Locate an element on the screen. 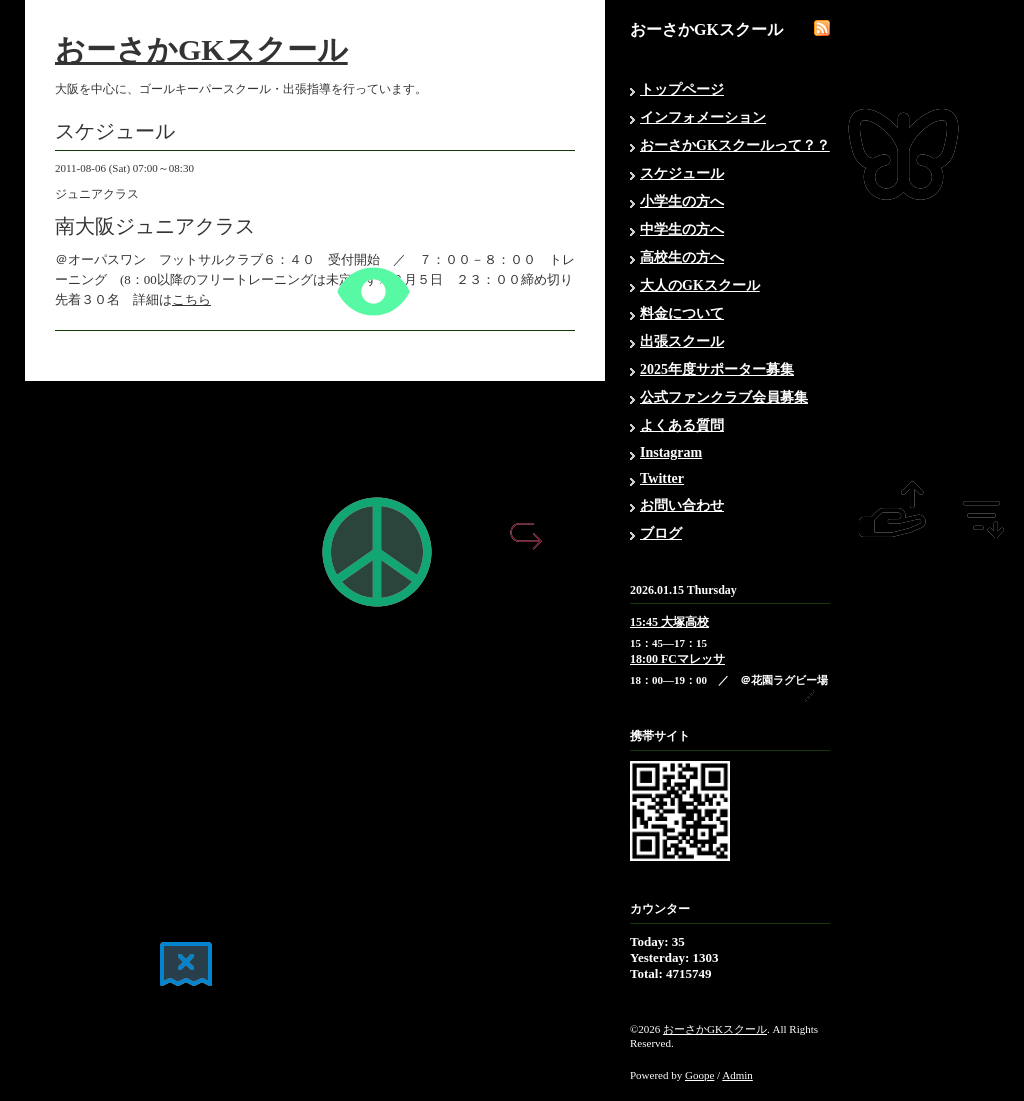 This screenshot has width=1024, height=1101. indicates peaceful or non-violent content is located at coordinates (377, 552).